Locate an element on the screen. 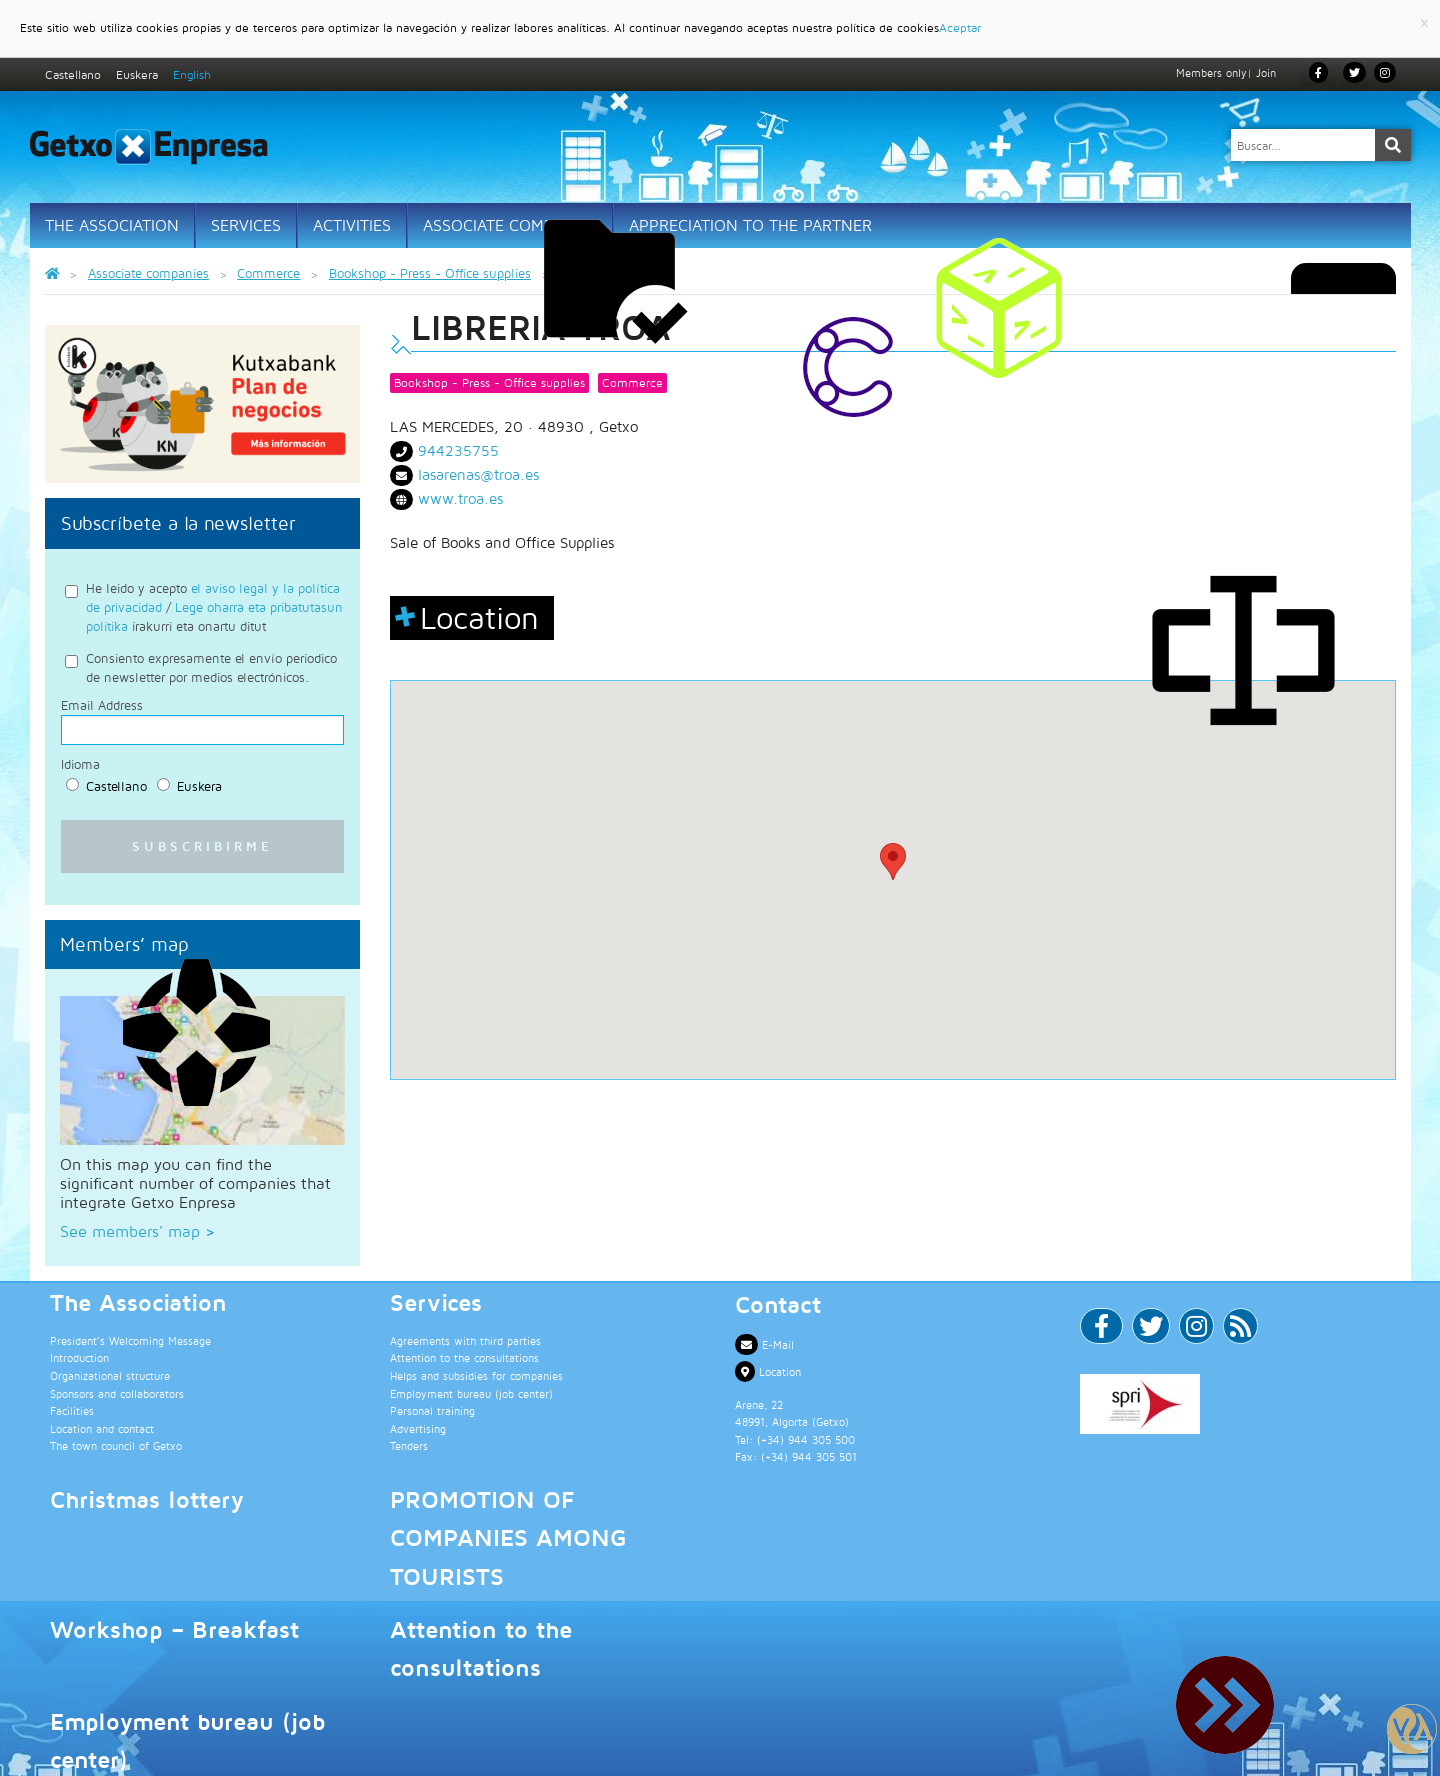 Image resolution: width=1440 pixels, height=1776 pixels. open distrobox container management application is located at coordinates (999, 308).